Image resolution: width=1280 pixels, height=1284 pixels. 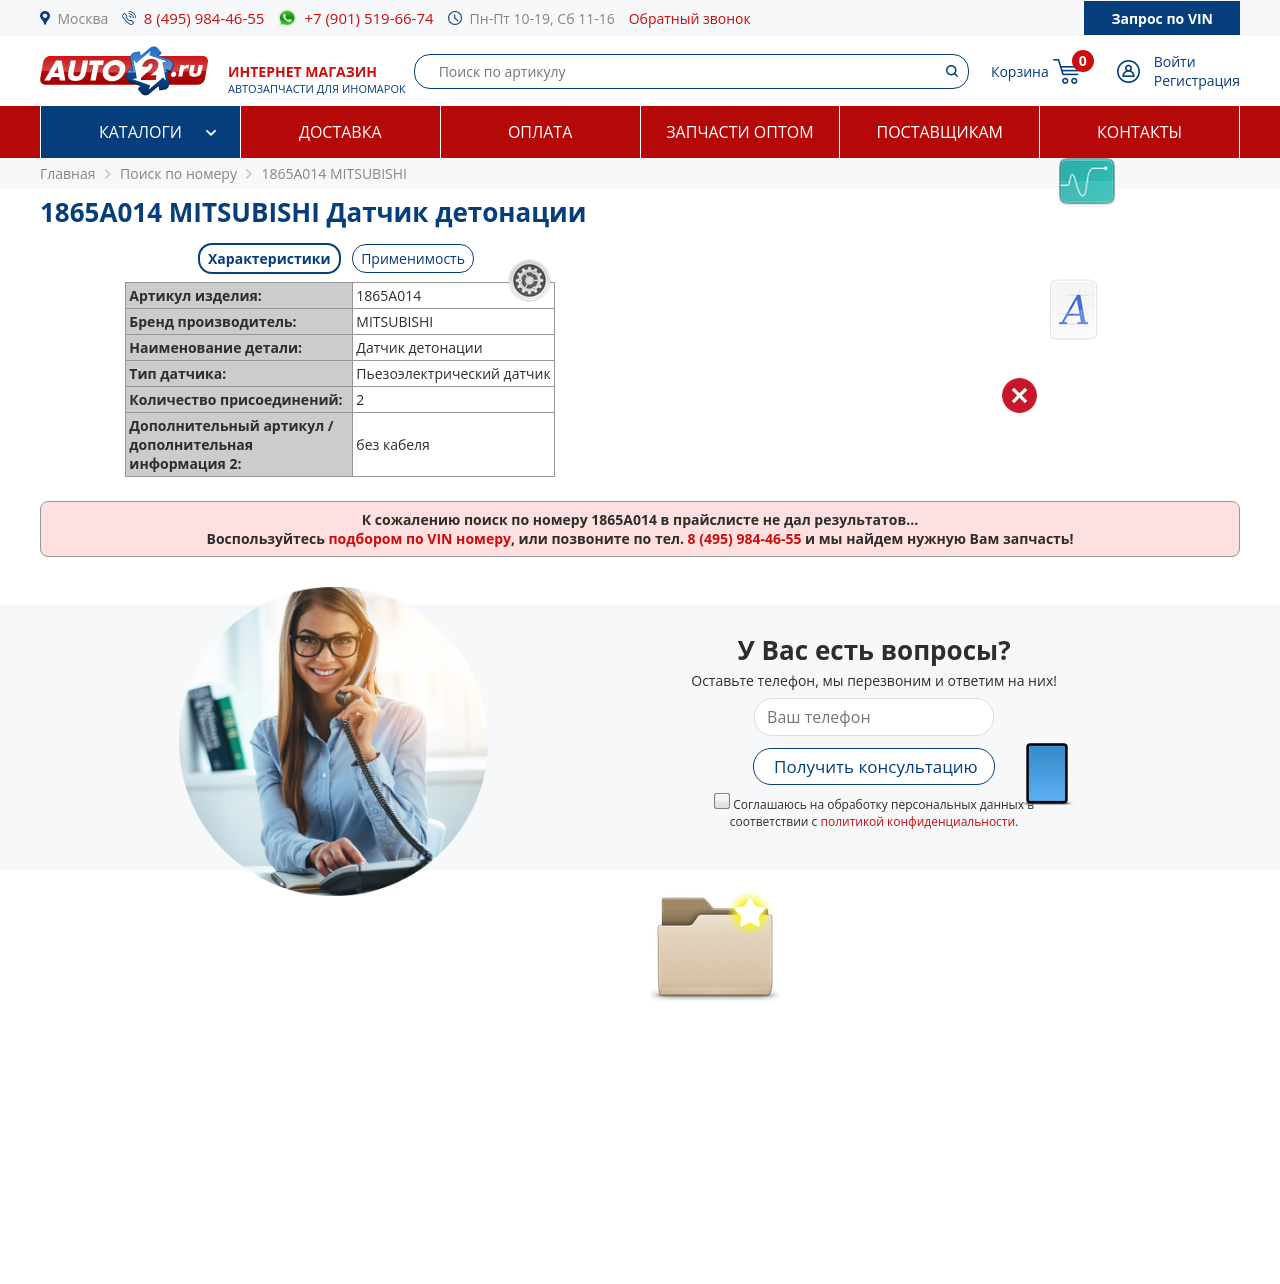 I want to click on close the current window or dialog, so click(x=1019, y=395).